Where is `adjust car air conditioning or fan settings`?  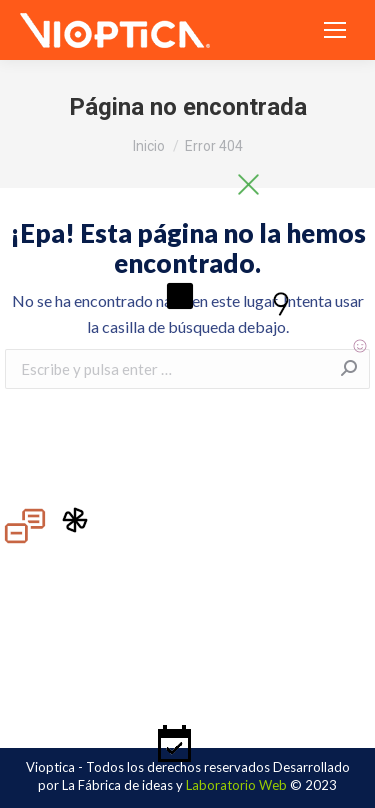
adjust car air conditioning or fan settings is located at coordinates (75, 520).